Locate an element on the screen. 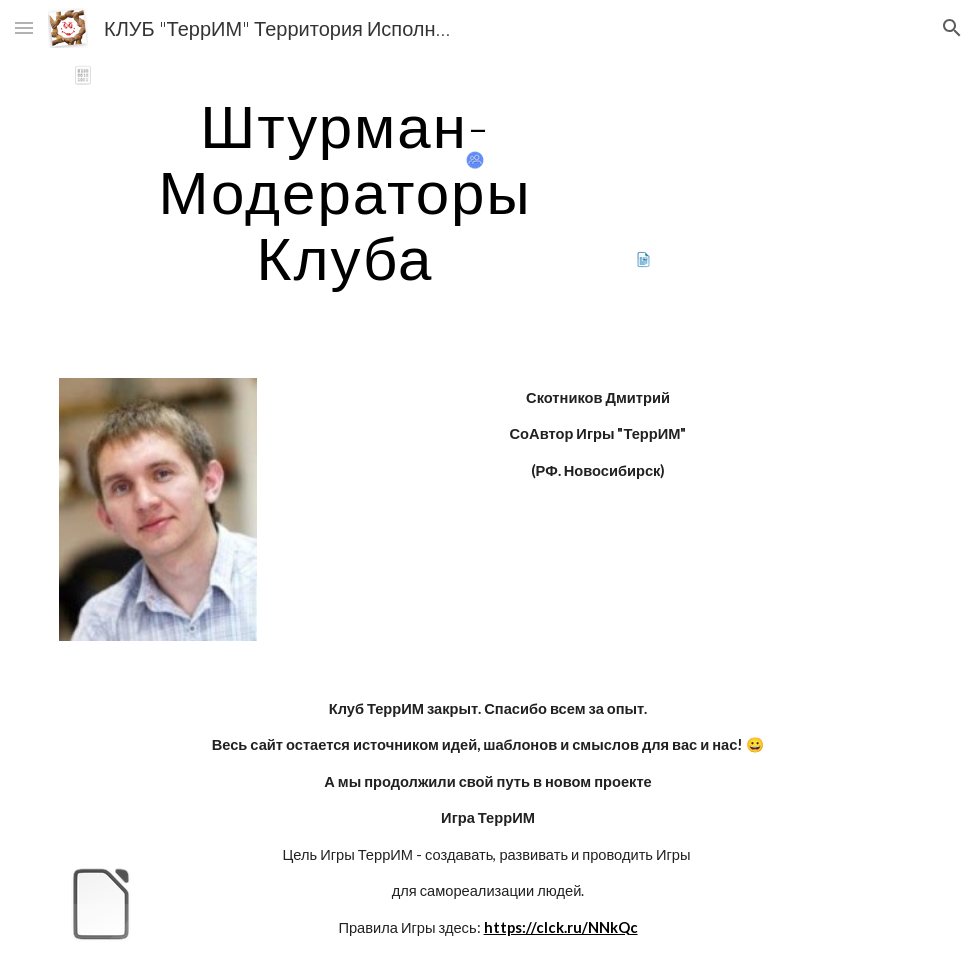 The width and height of the screenshot is (976, 972). open libreoffice start center is located at coordinates (101, 904).